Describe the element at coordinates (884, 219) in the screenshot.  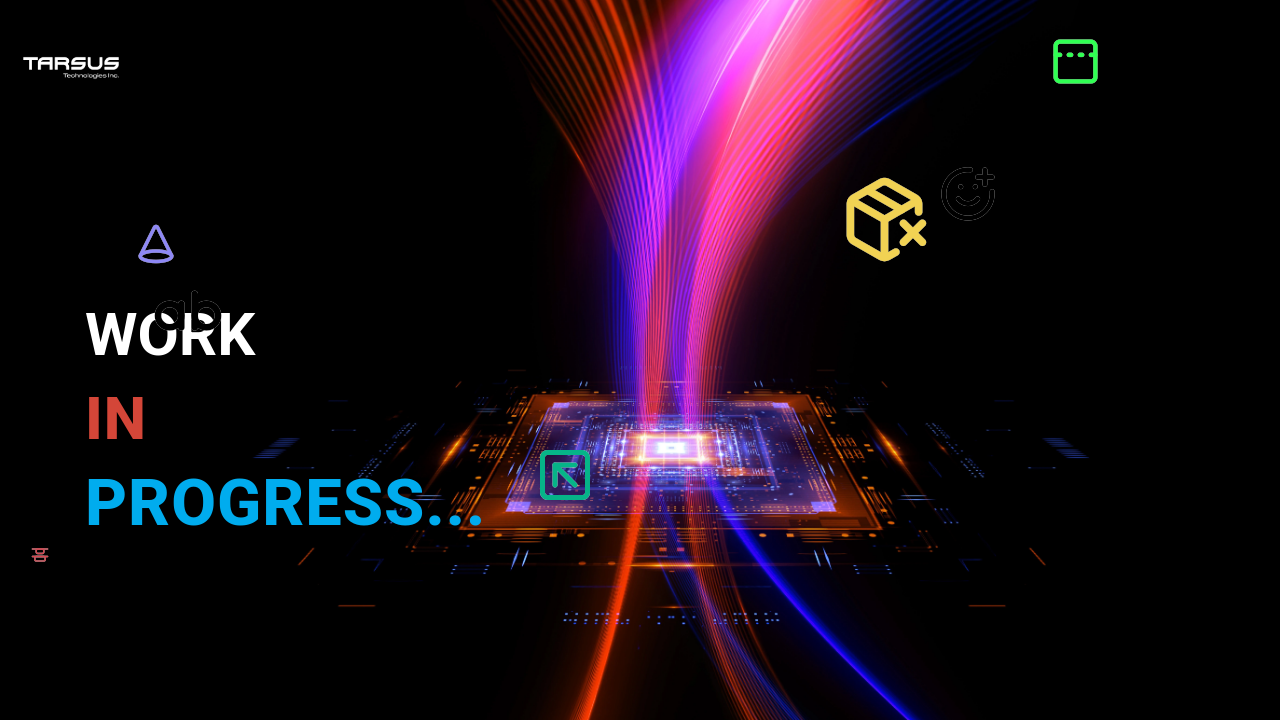
I see `cancel or remove a package from order` at that location.